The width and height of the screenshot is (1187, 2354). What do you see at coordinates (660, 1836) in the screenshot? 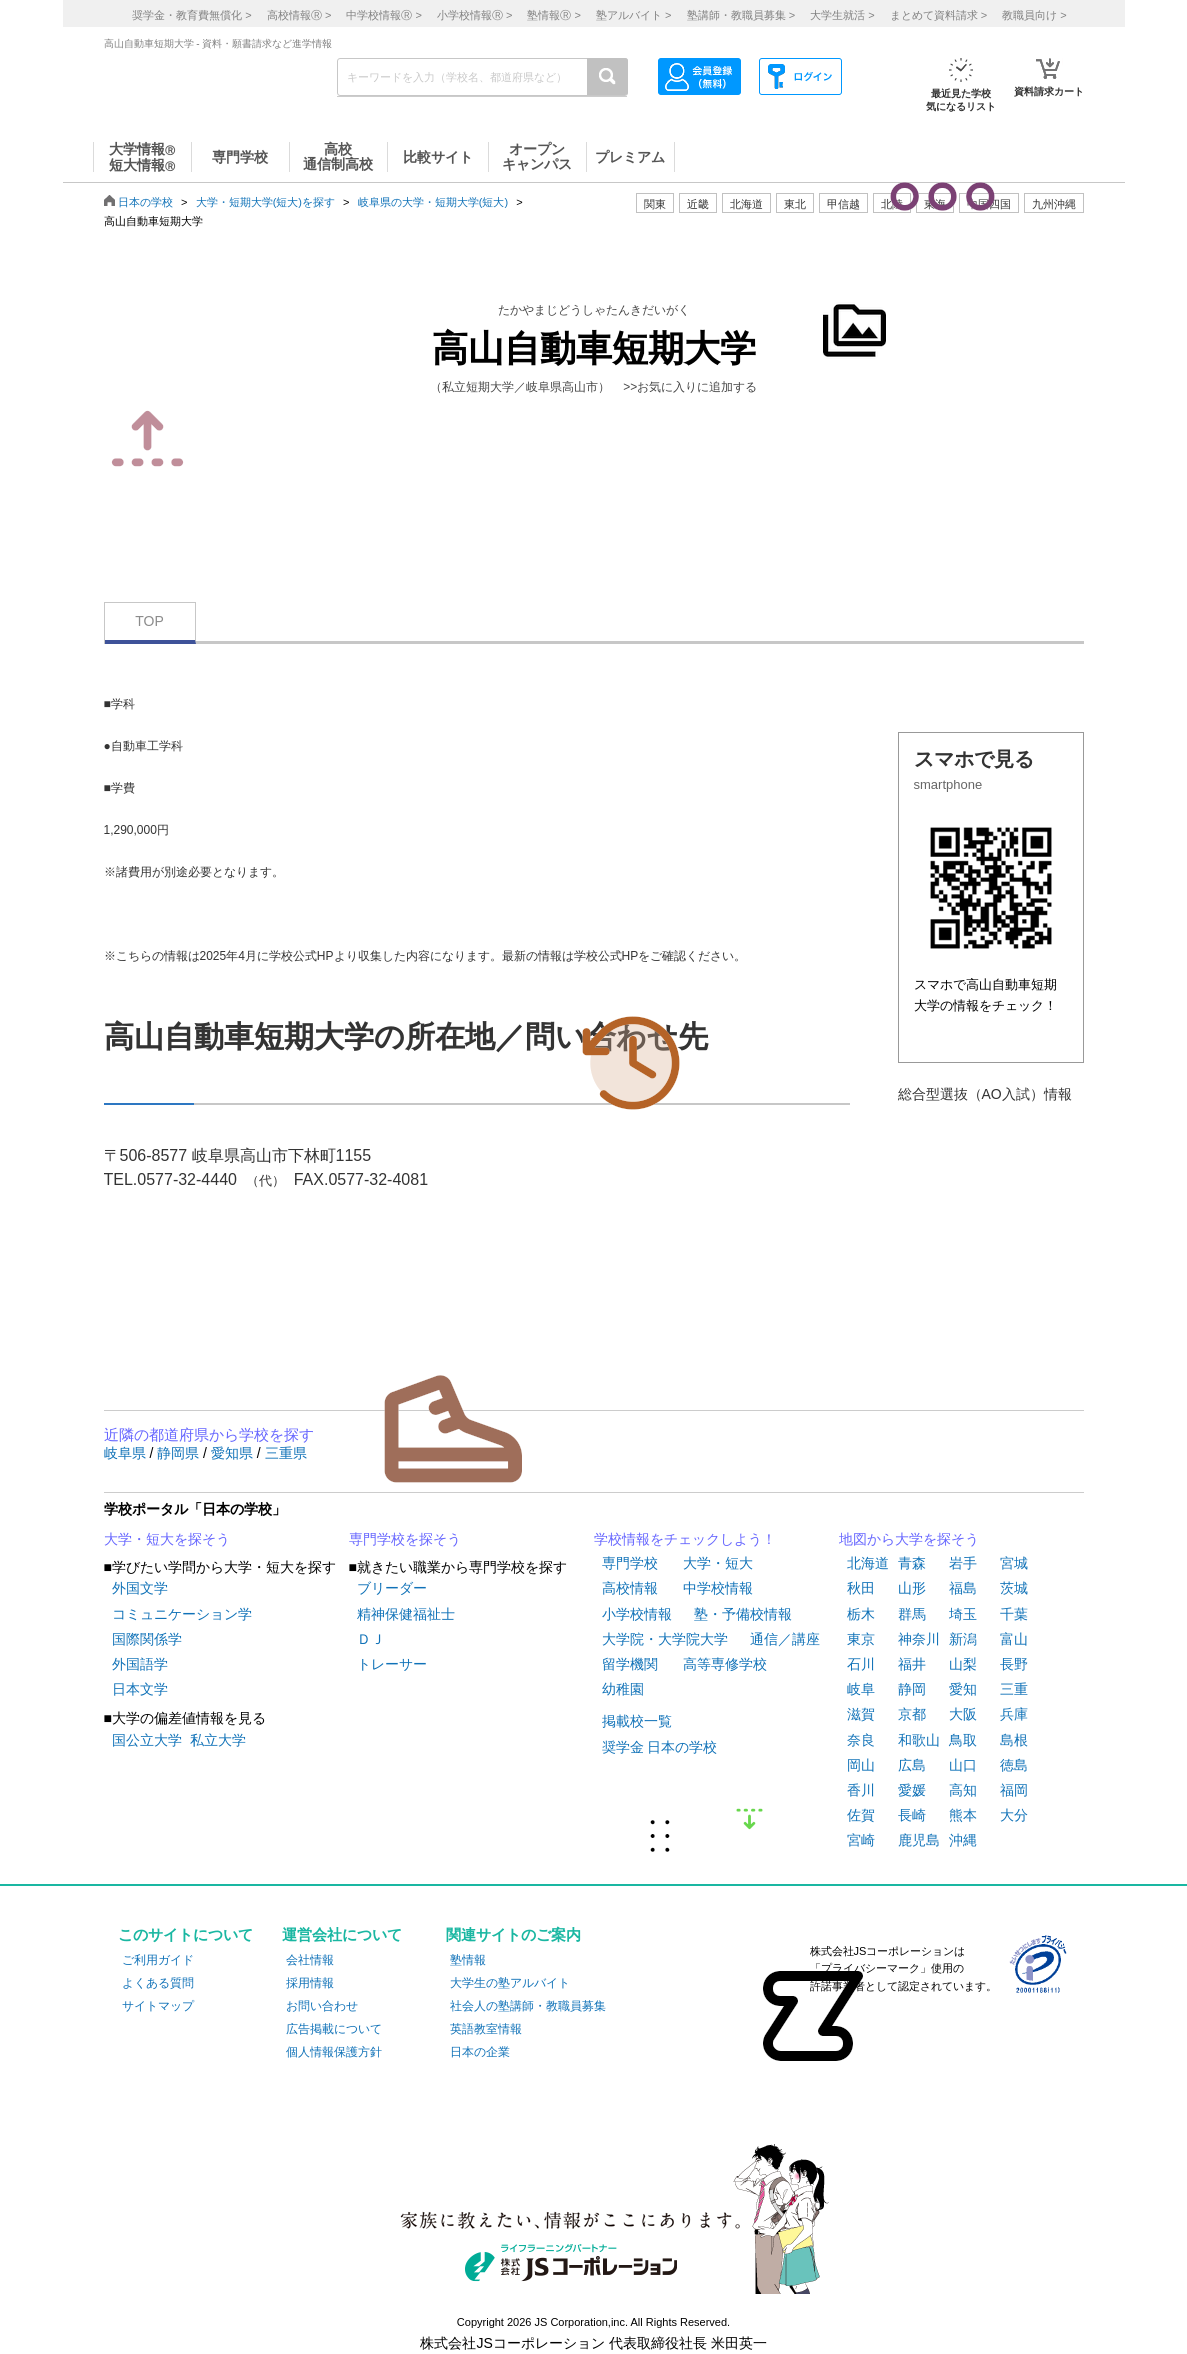
I see `drag to reorder items` at bounding box center [660, 1836].